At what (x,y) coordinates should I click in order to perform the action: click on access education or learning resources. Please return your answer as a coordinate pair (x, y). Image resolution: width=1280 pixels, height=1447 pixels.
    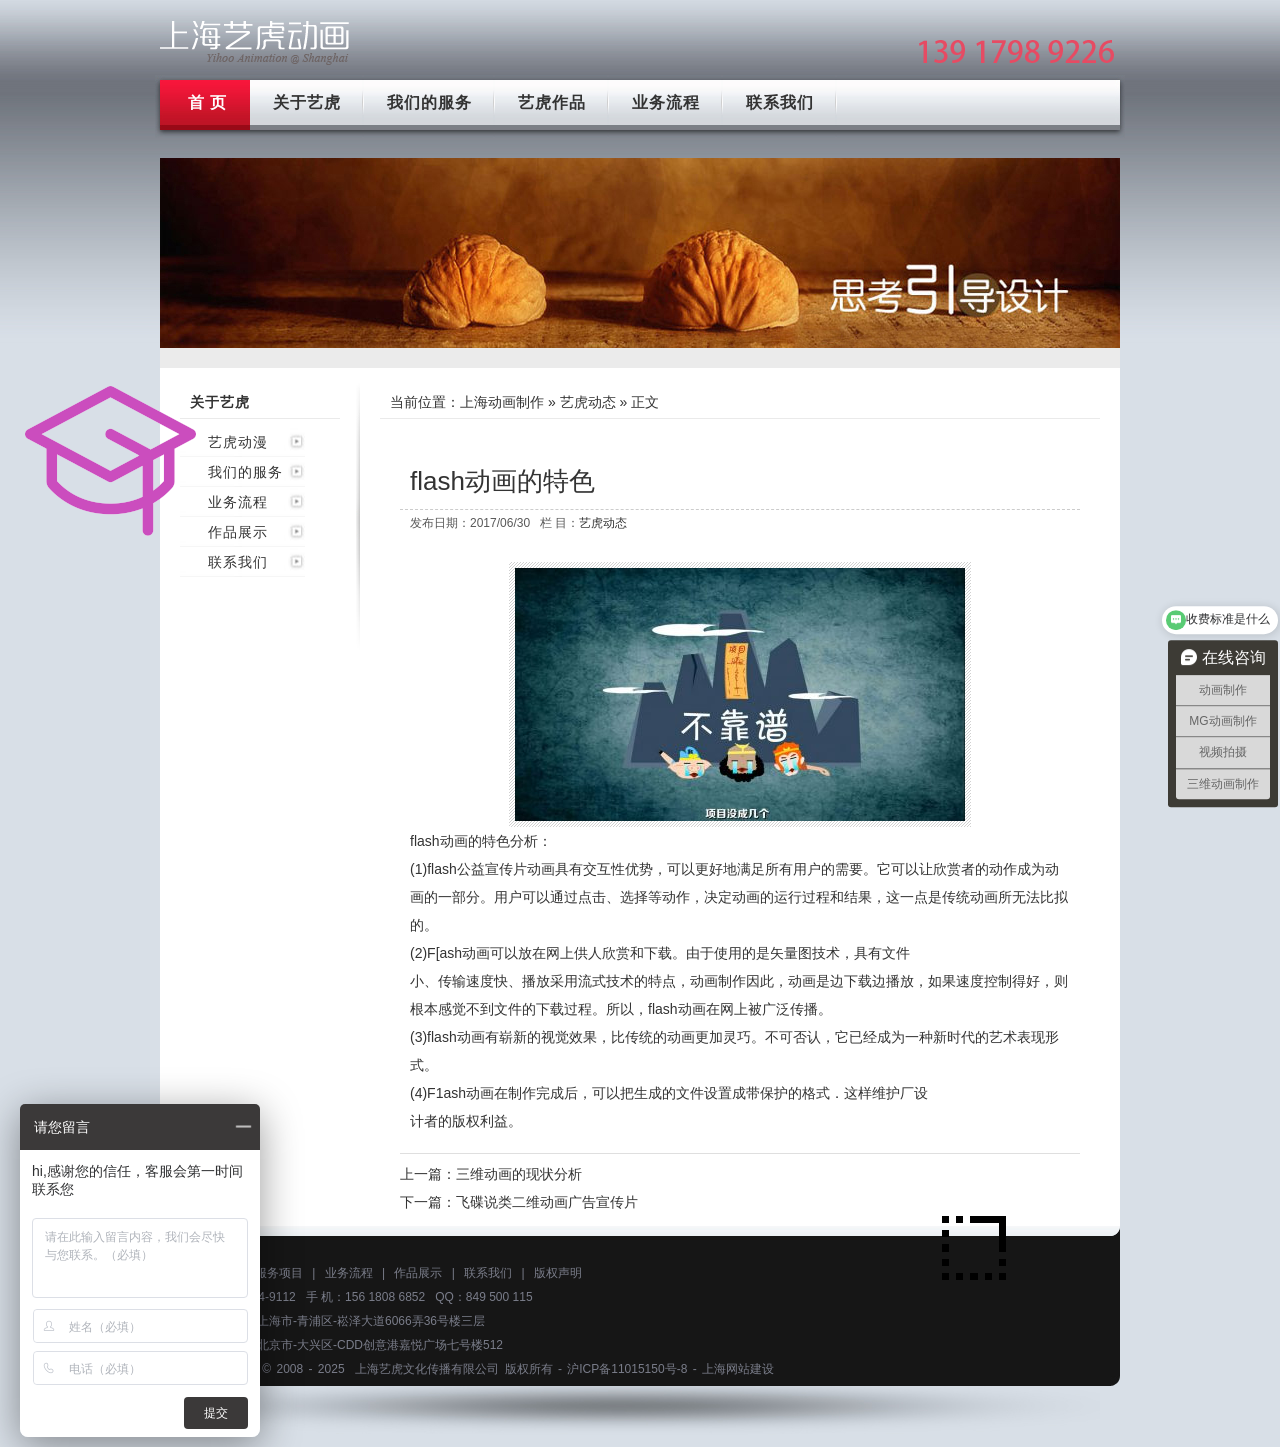
    Looking at the image, I should click on (110, 455).